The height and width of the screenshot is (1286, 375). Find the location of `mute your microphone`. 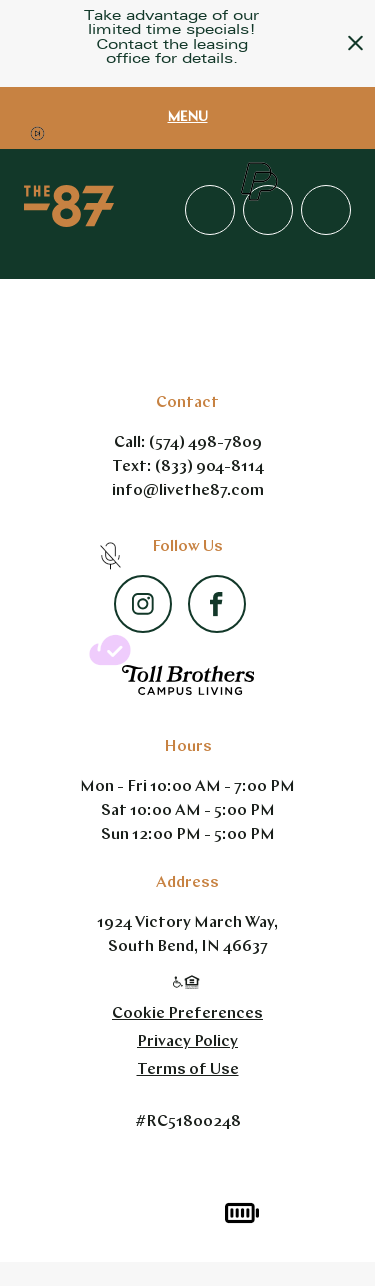

mute your microphone is located at coordinates (110, 555).